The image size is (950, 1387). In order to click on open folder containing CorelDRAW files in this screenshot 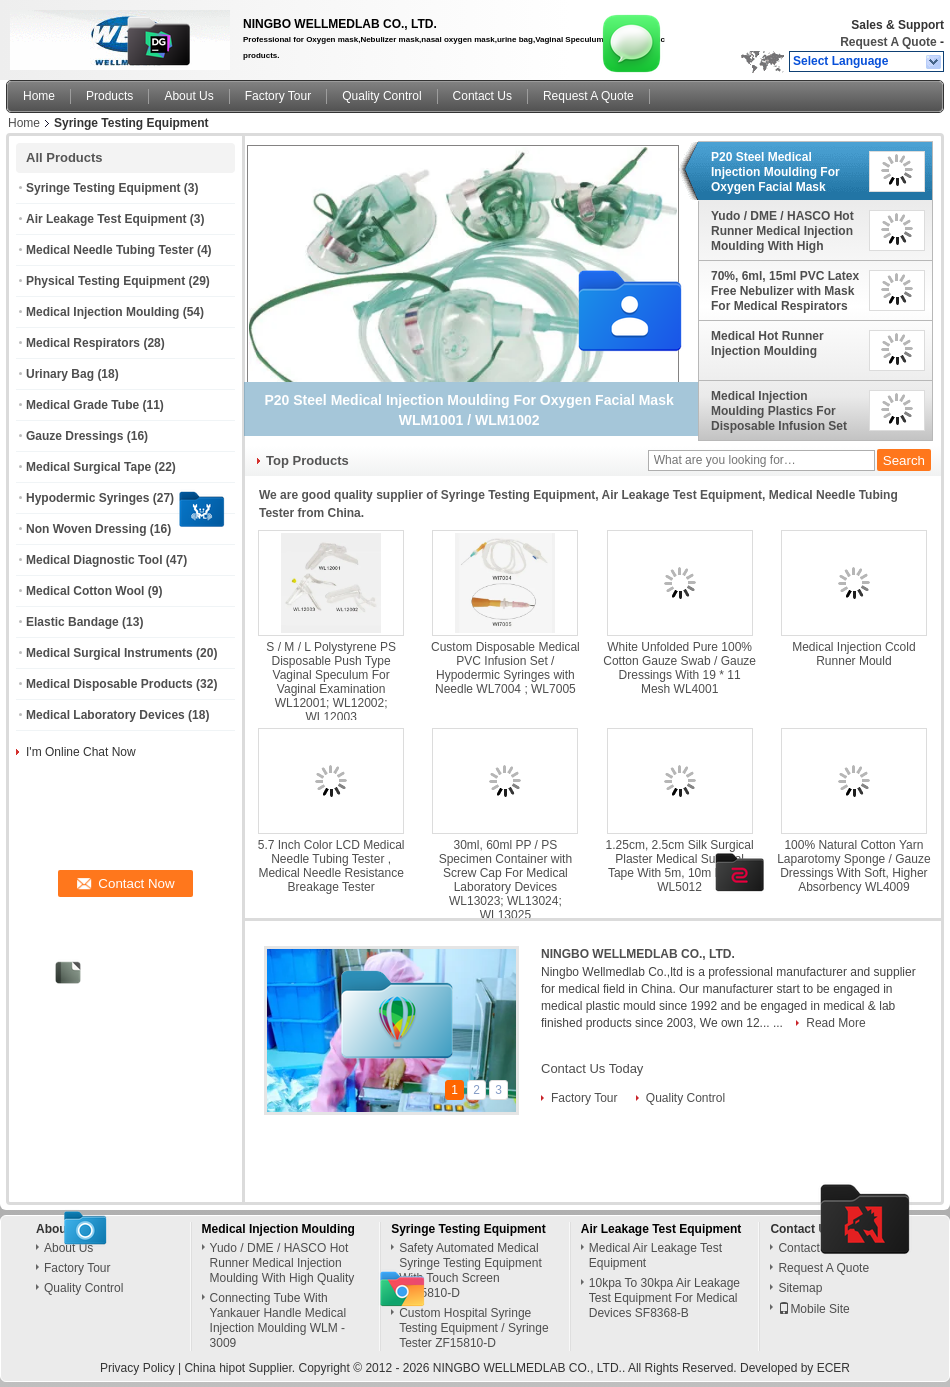, I will do `click(396, 1017)`.